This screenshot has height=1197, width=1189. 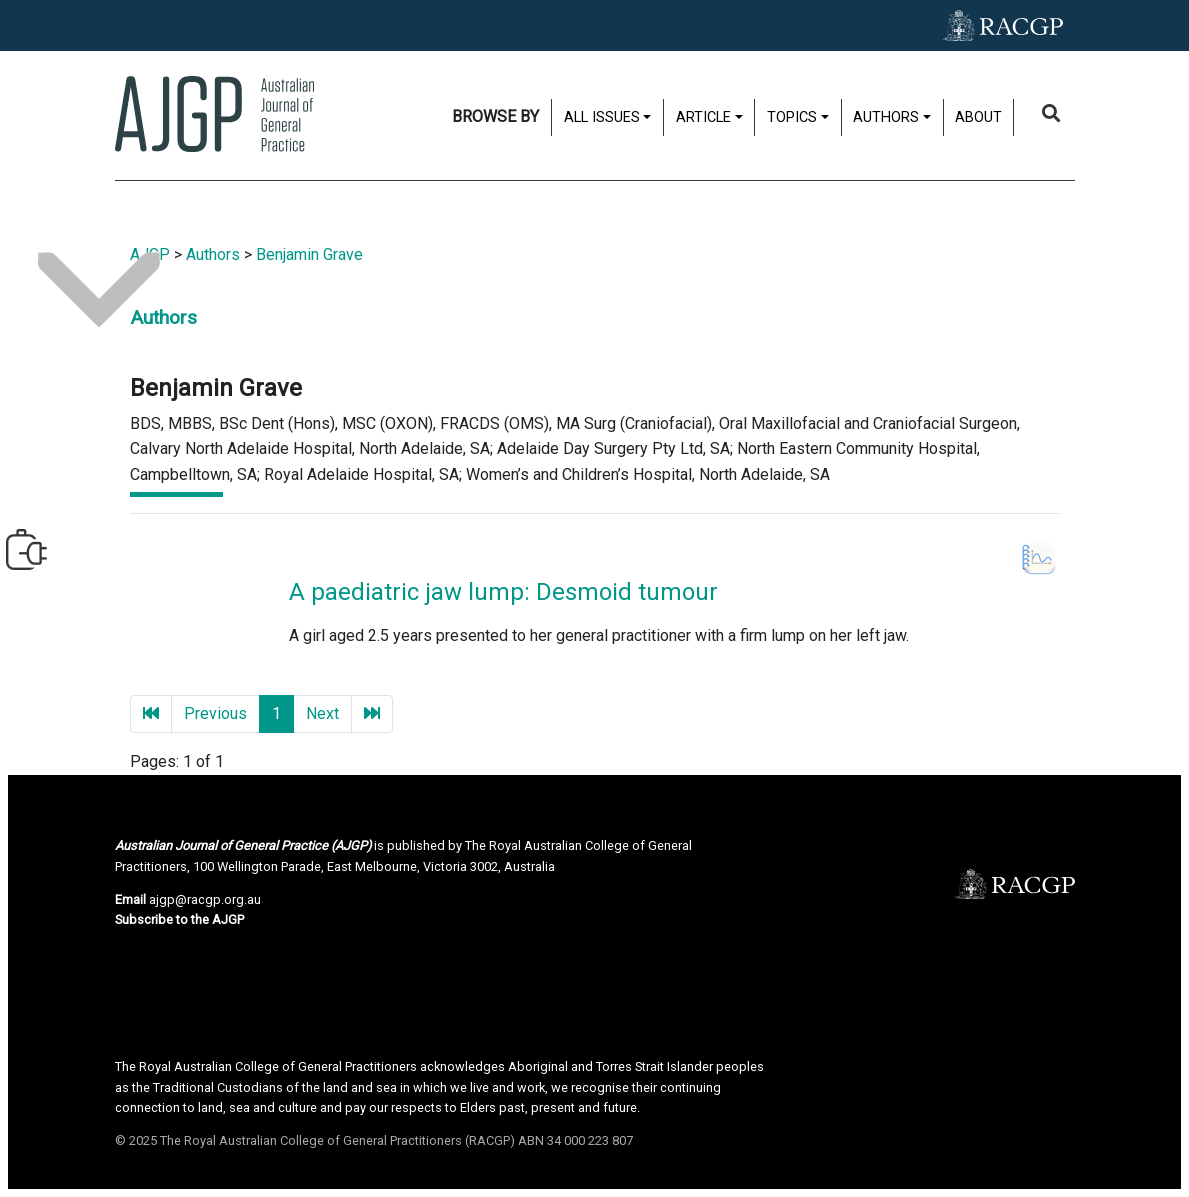 I want to click on scroll down or view more content, so click(x=99, y=293).